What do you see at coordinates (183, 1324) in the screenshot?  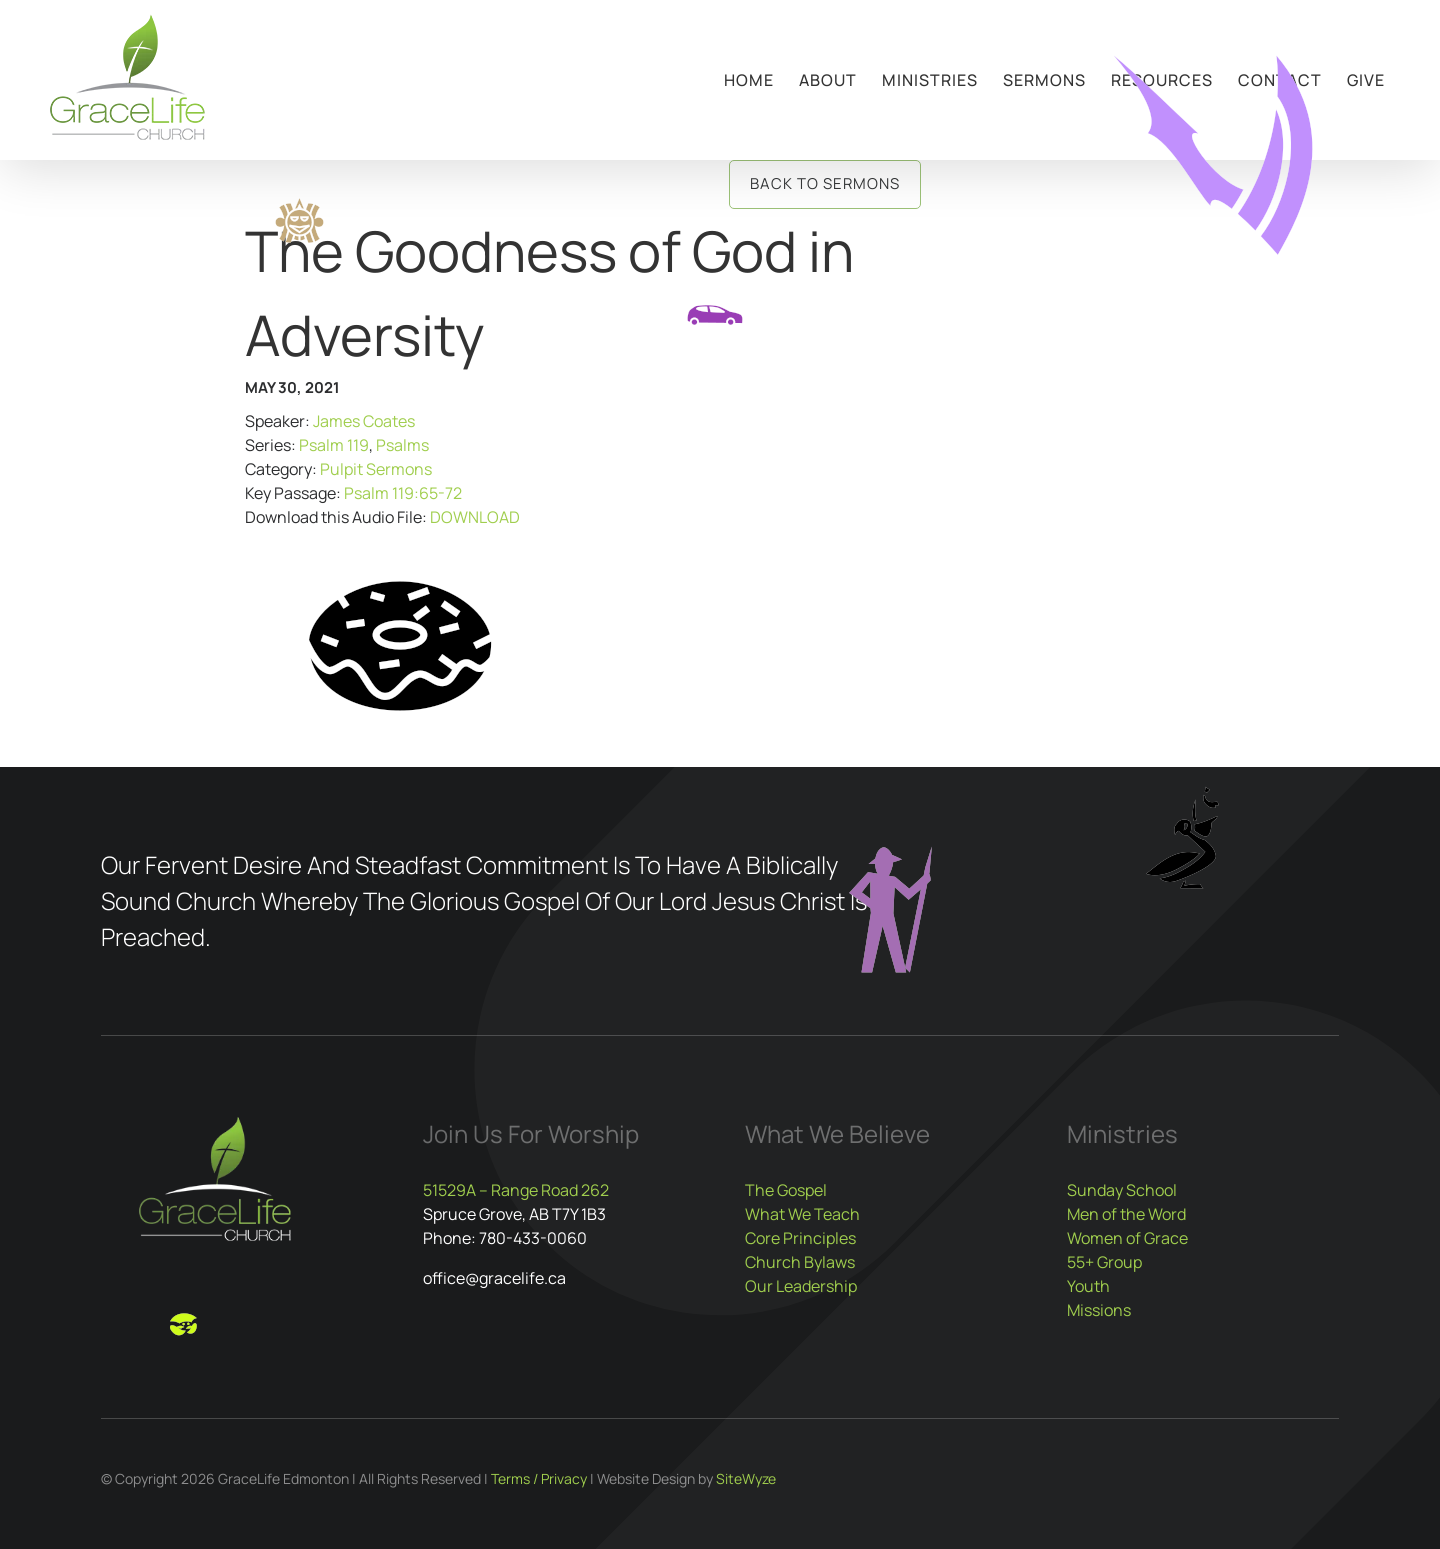 I see `crab character or creature in a game interface` at bounding box center [183, 1324].